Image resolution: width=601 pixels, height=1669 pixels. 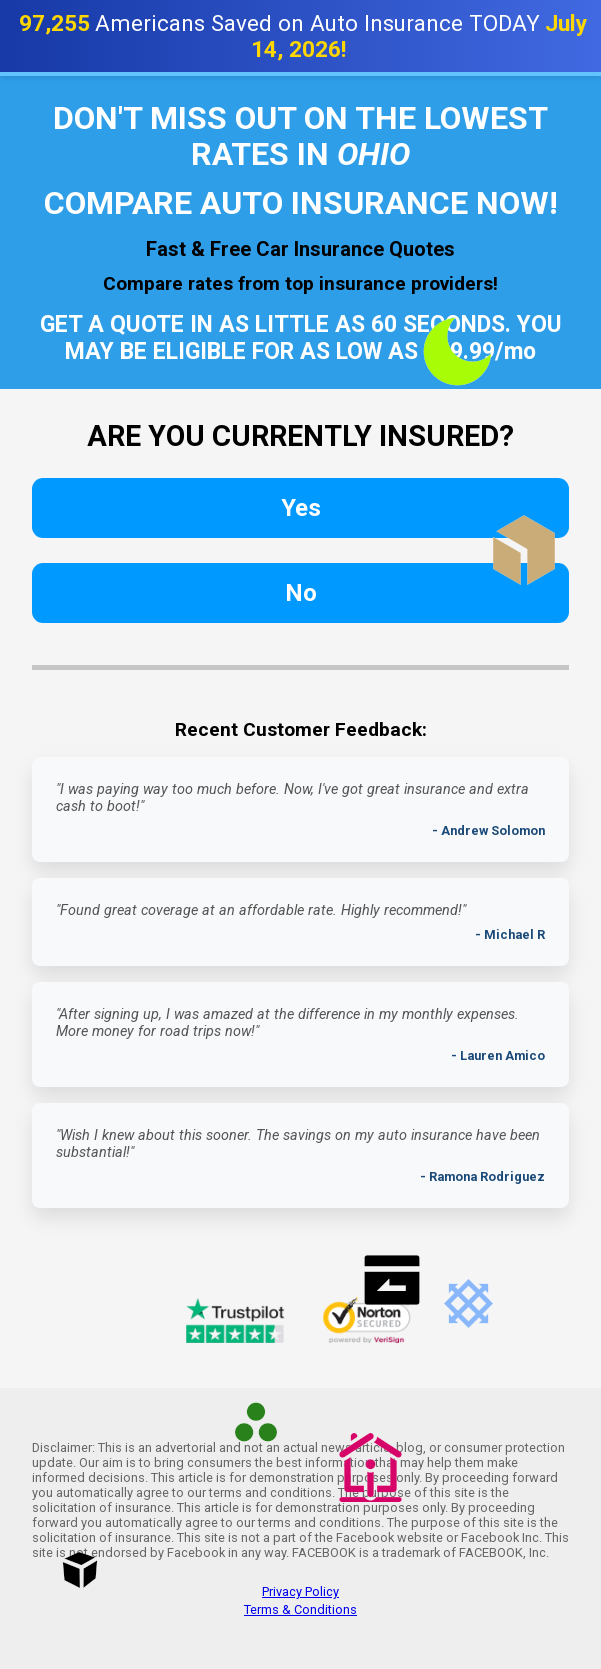 What do you see at coordinates (256, 1422) in the screenshot?
I see `open asana project management app` at bounding box center [256, 1422].